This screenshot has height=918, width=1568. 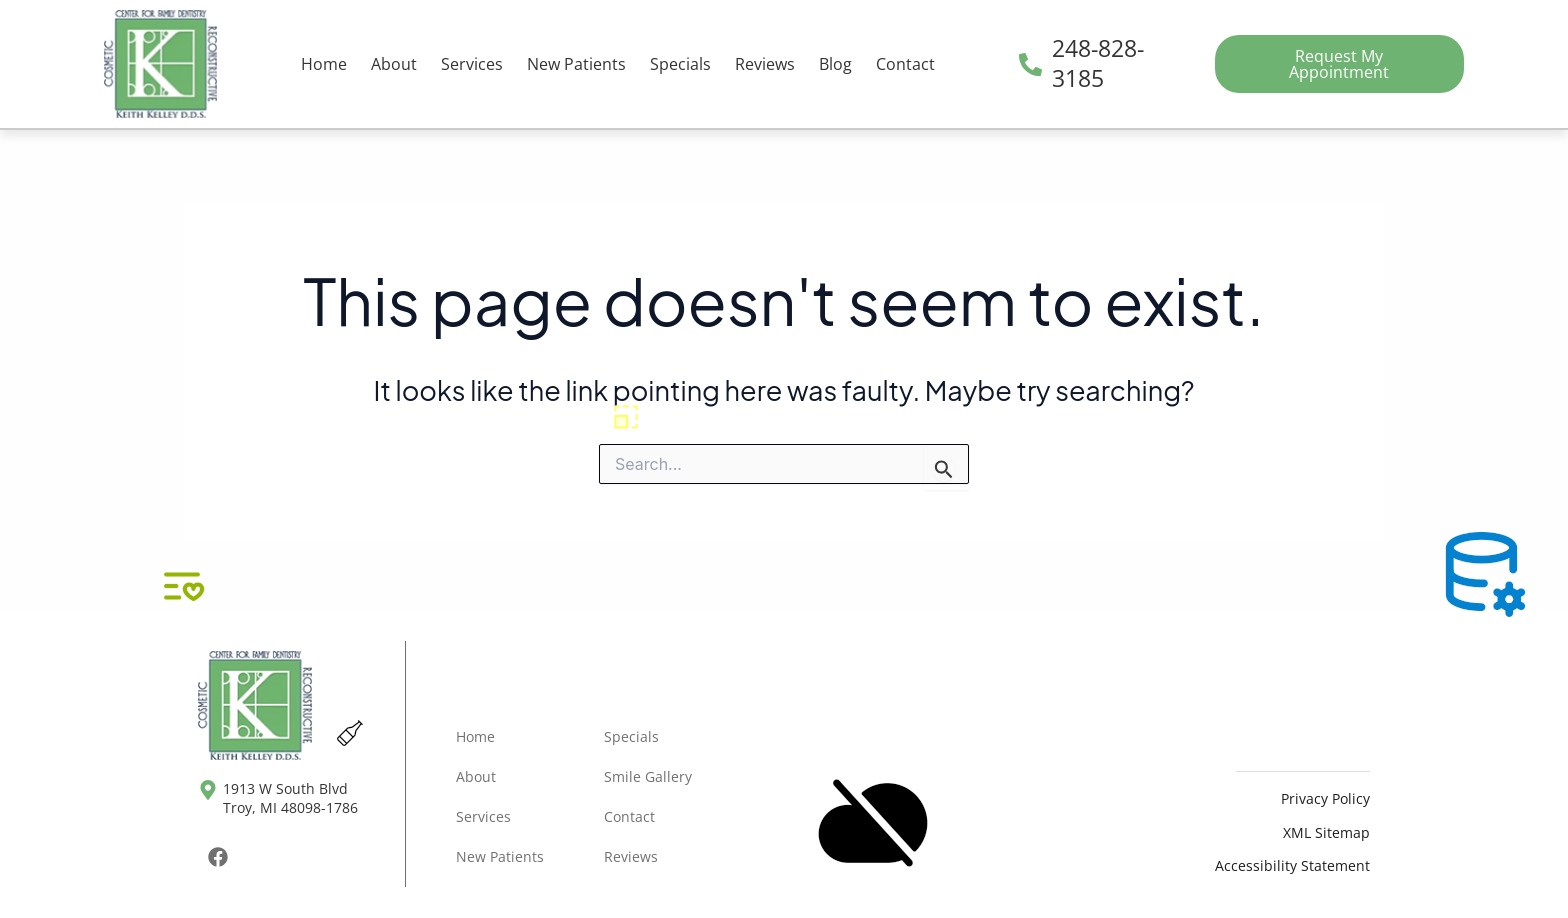 What do you see at coordinates (349, 733) in the screenshot?
I see `browse bars or breweries nearby` at bounding box center [349, 733].